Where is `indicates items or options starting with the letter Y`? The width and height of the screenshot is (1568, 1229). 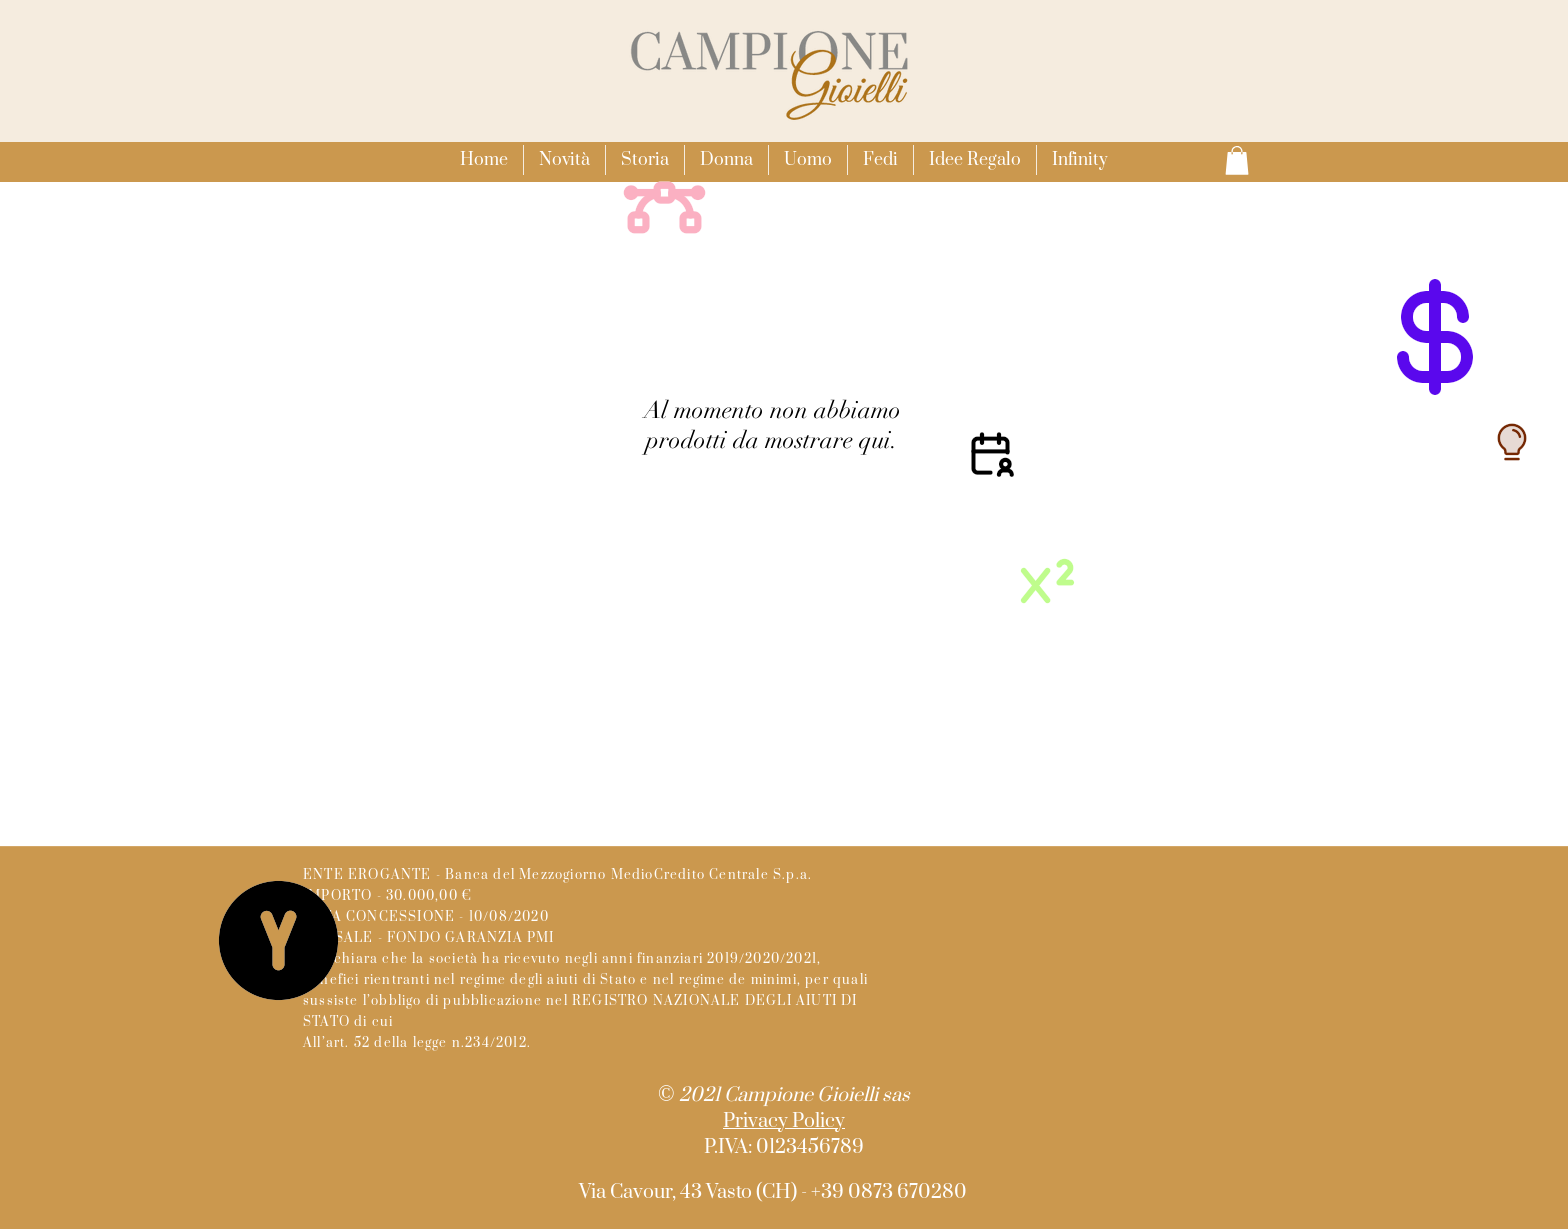 indicates items or options starting with the letter Y is located at coordinates (278, 940).